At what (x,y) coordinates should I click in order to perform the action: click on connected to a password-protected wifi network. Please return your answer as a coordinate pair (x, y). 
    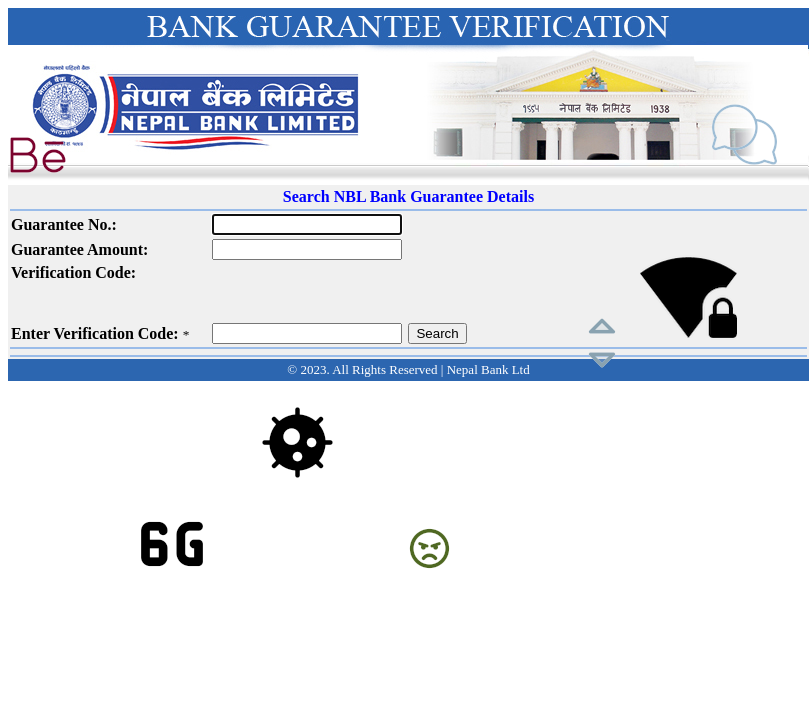
    Looking at the image, I should click on (688, 297).